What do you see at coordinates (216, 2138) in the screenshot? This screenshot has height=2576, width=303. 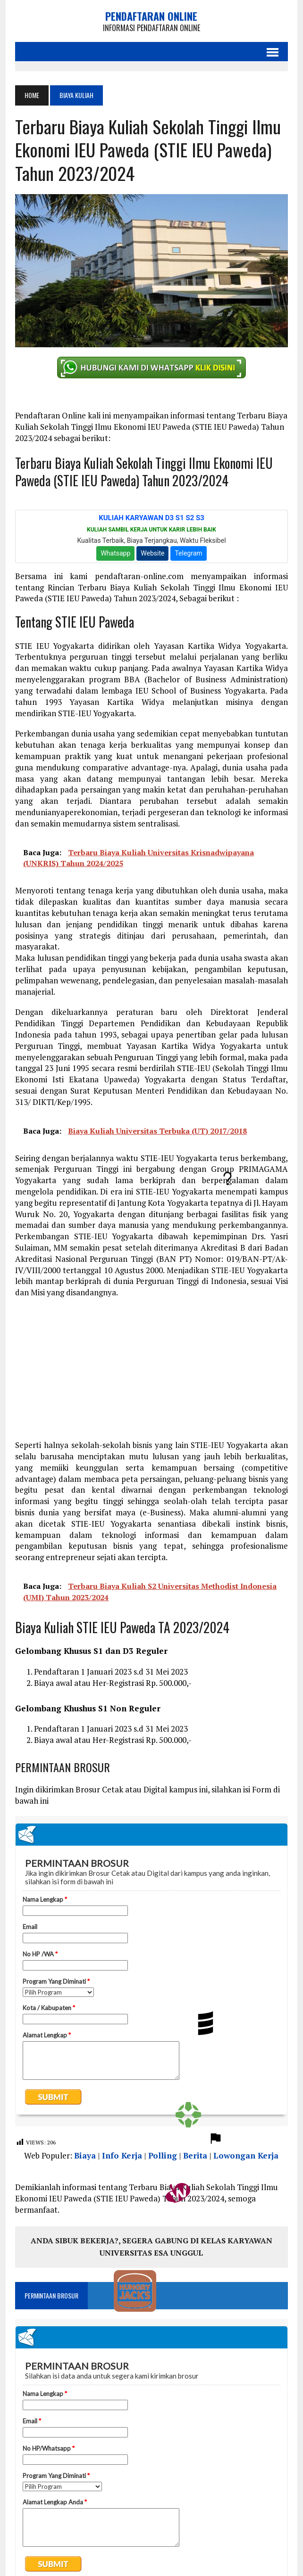 I see `flag or mark an item for follow-up` at bounding box center [216, 2138].